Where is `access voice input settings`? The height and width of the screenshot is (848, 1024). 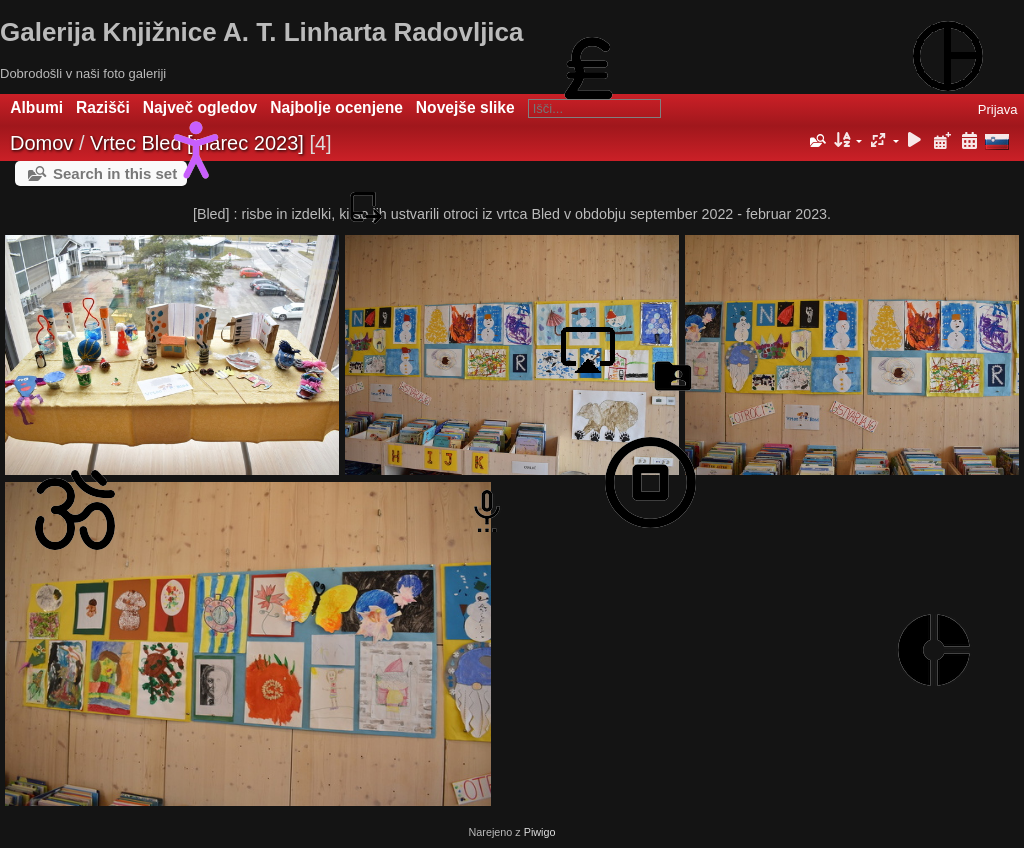
access voice input settings is located at coordinates (487, 510).